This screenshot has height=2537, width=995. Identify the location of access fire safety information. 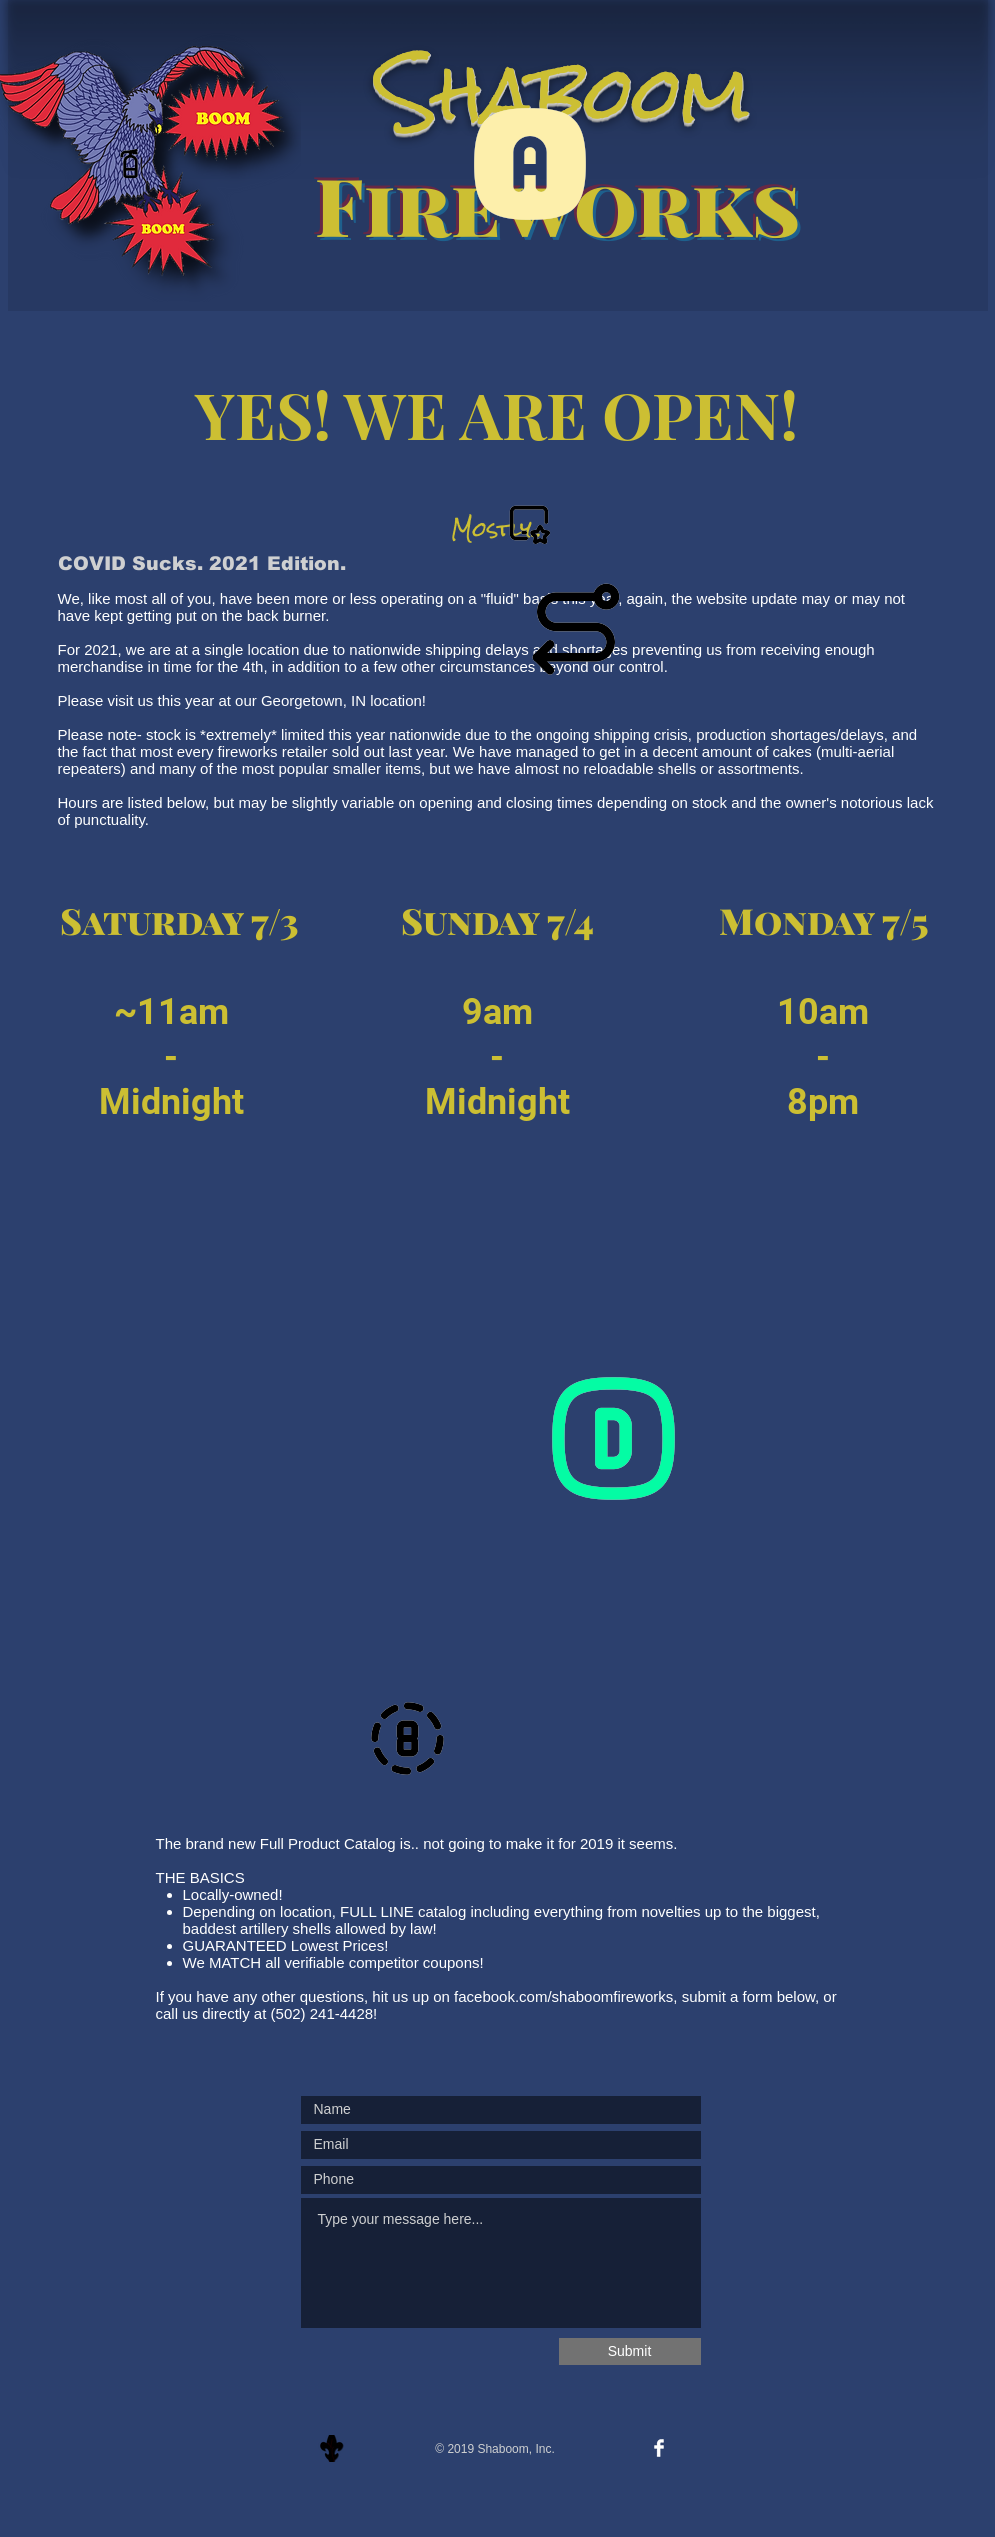
(130, 163).